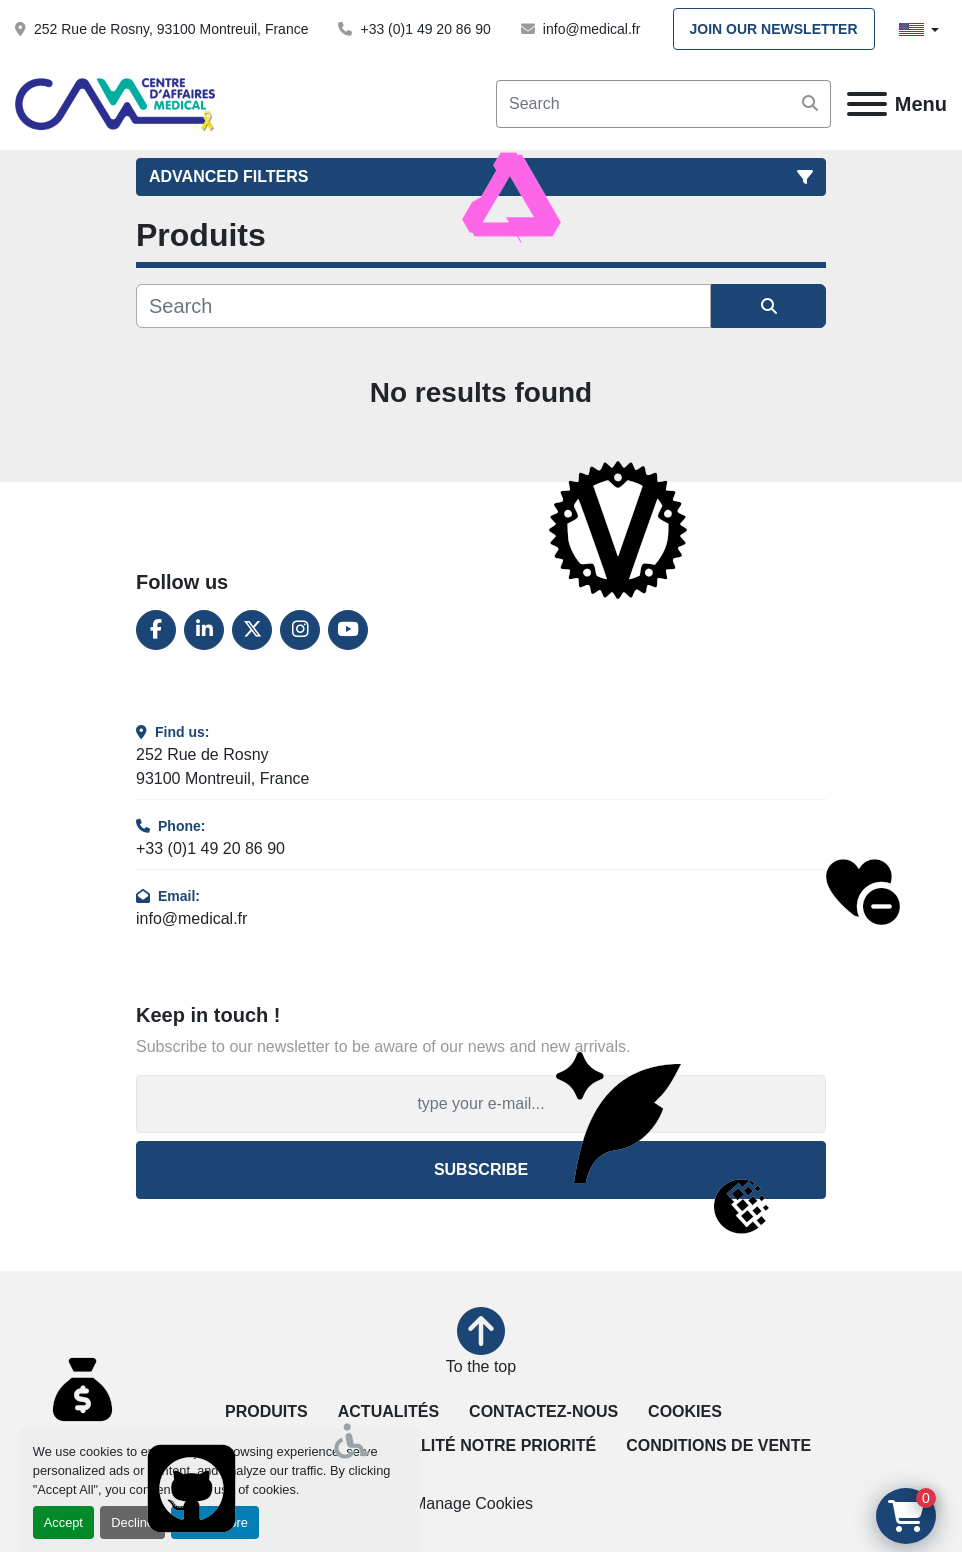 The image size is (962, 1552). What do you see at coordinates (741, 1206) in the screenshot?
I see `pay with webmoney` at bounding box center [741, 1206].